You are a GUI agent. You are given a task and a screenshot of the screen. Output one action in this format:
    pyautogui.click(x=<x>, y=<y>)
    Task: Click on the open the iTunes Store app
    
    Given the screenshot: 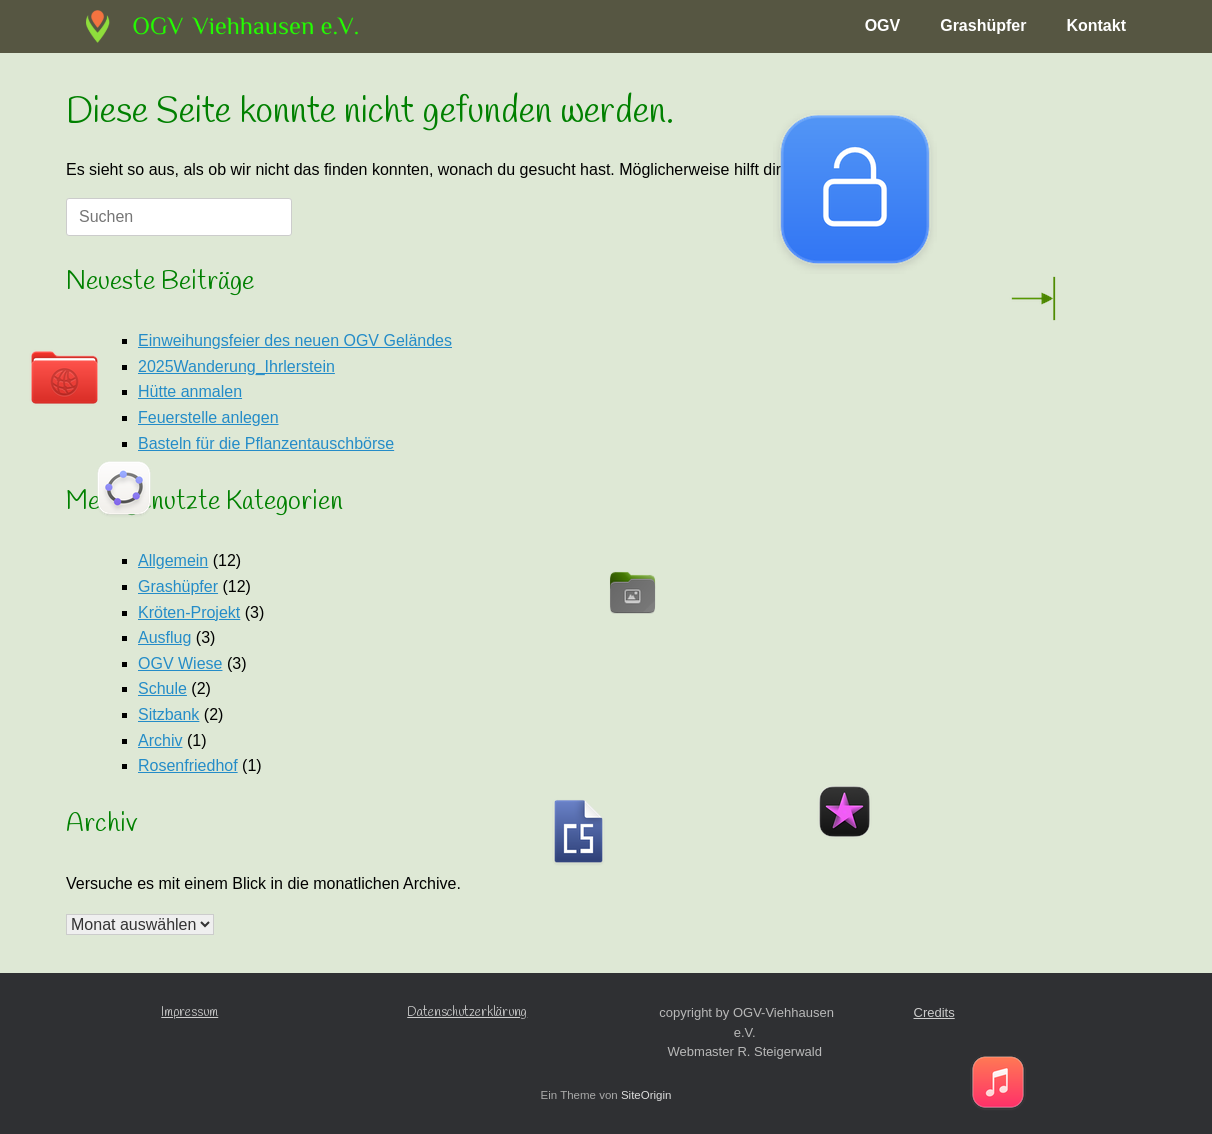 What is the action you would take?
    pyautogui.click(x=844, y=811)
    